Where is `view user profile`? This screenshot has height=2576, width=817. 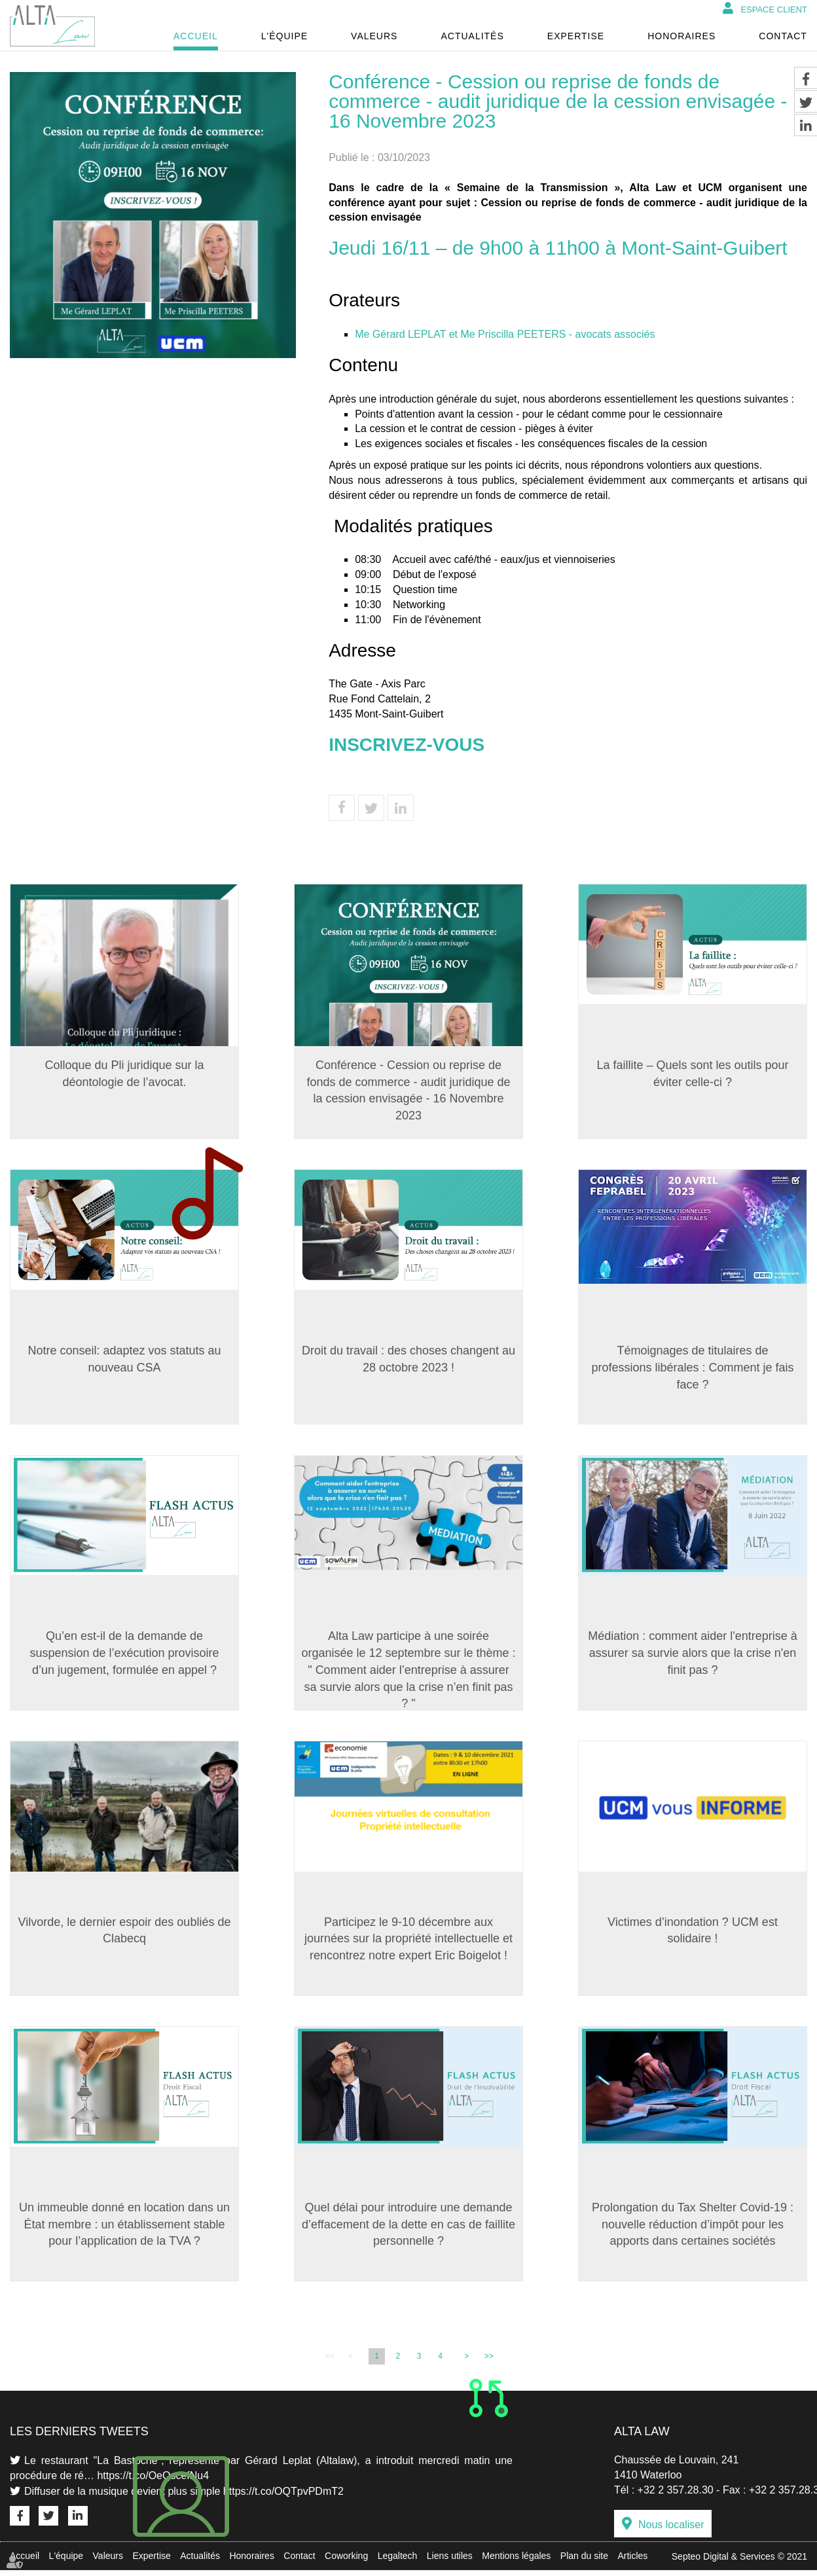
view user profile is located at coordinates (181, 2496).